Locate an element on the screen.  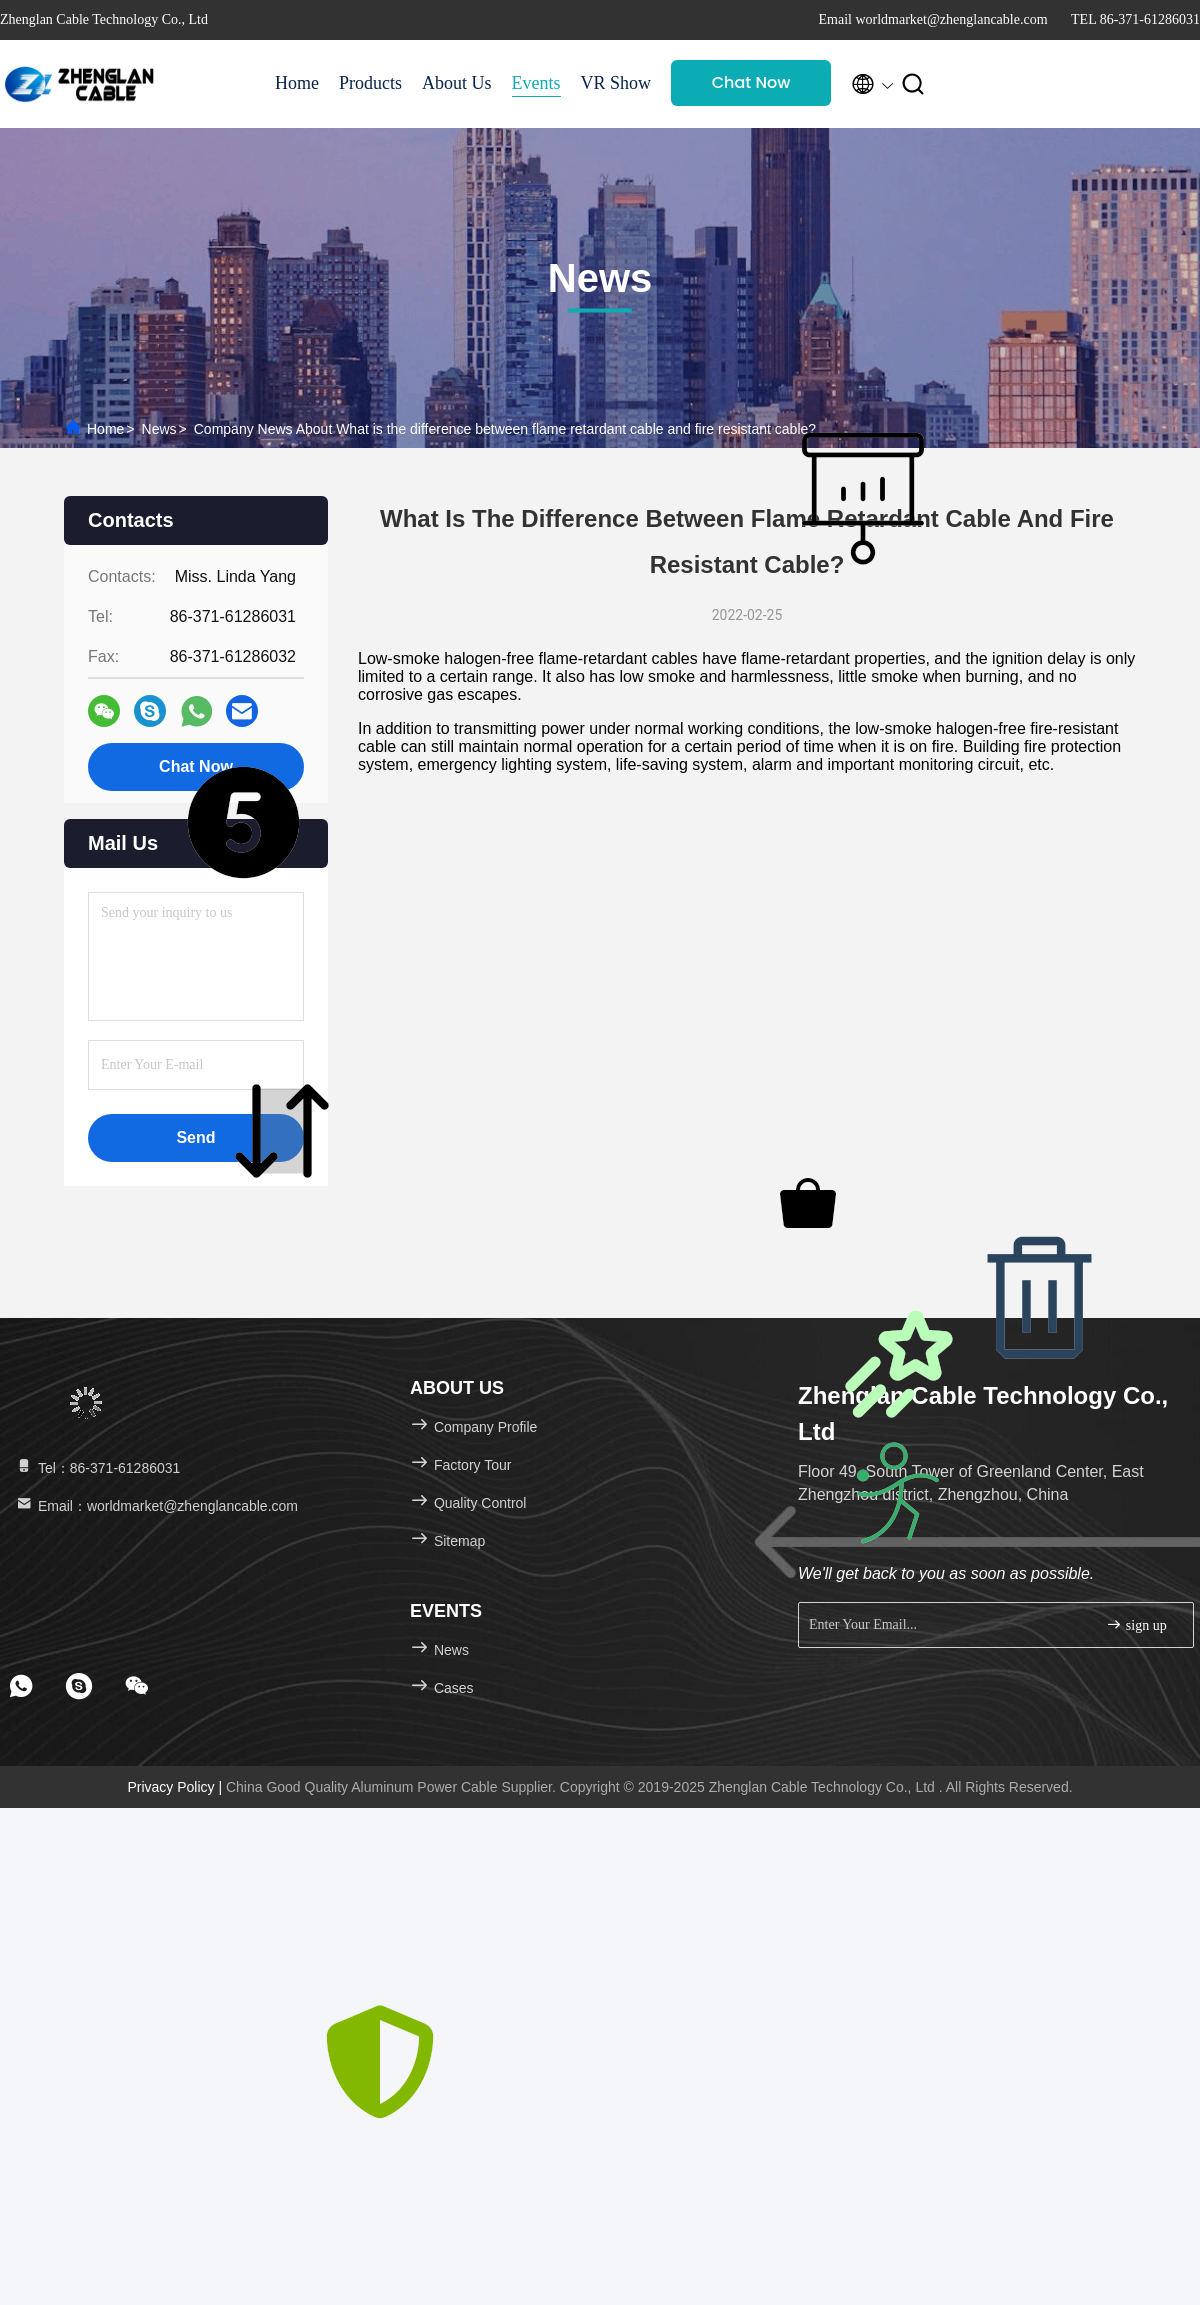
view your shopping bag is located at coordinates (808, 1206).